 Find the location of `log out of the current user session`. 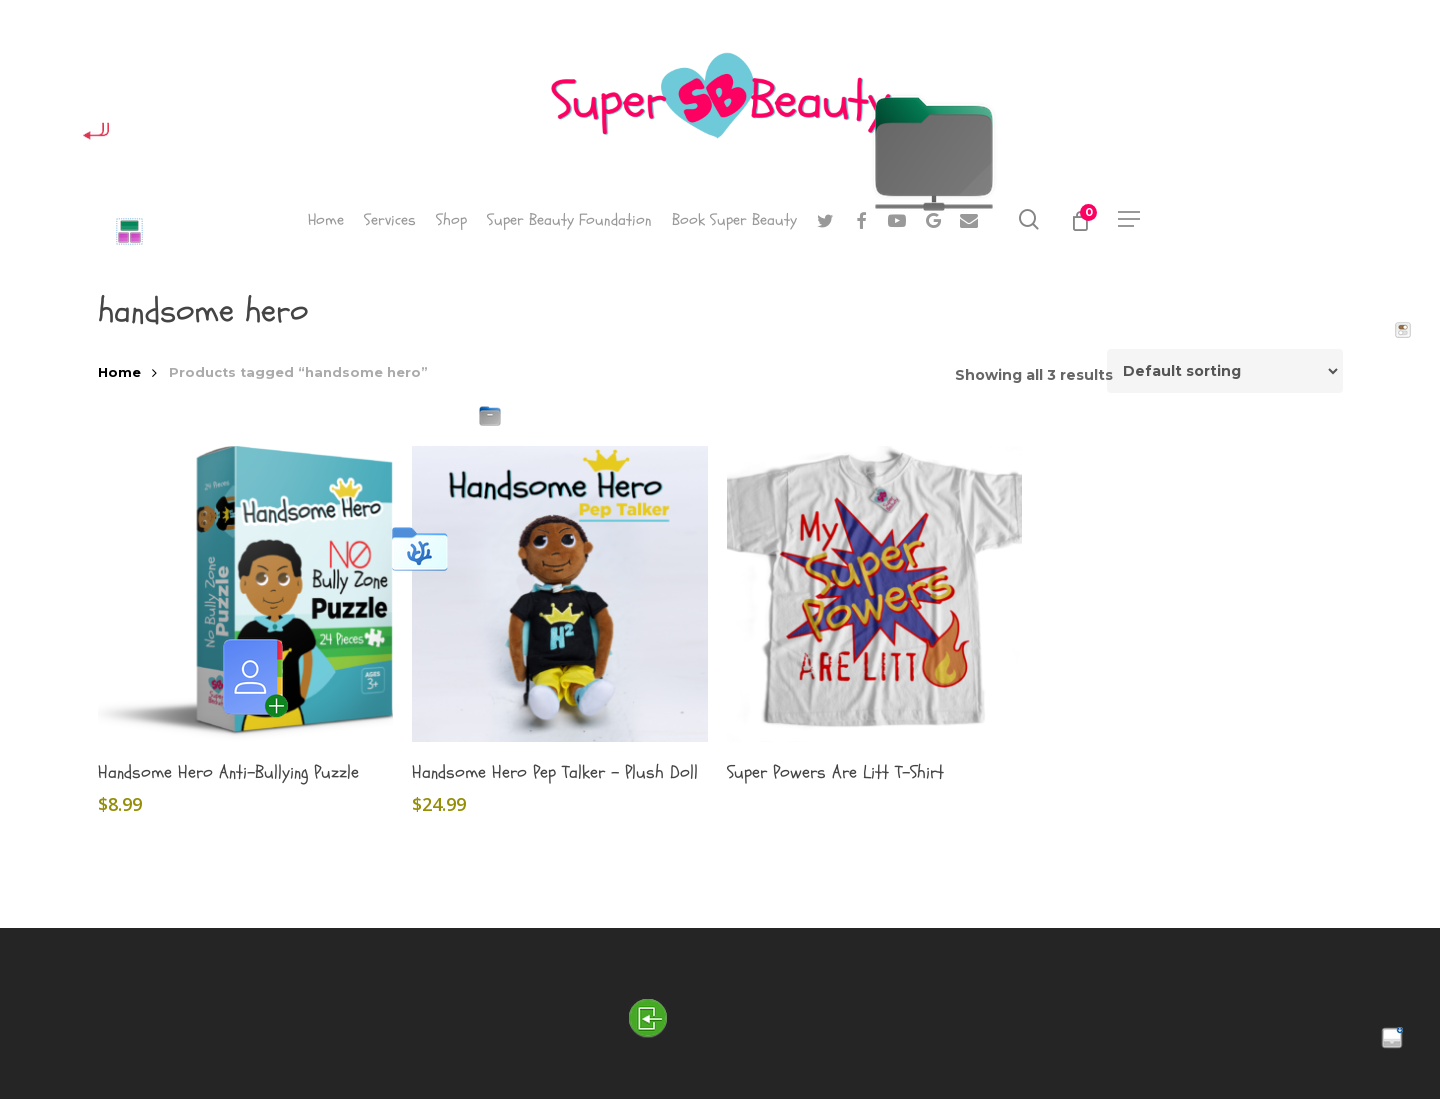

log out of the current user session is located at coordinates (648, 1018).